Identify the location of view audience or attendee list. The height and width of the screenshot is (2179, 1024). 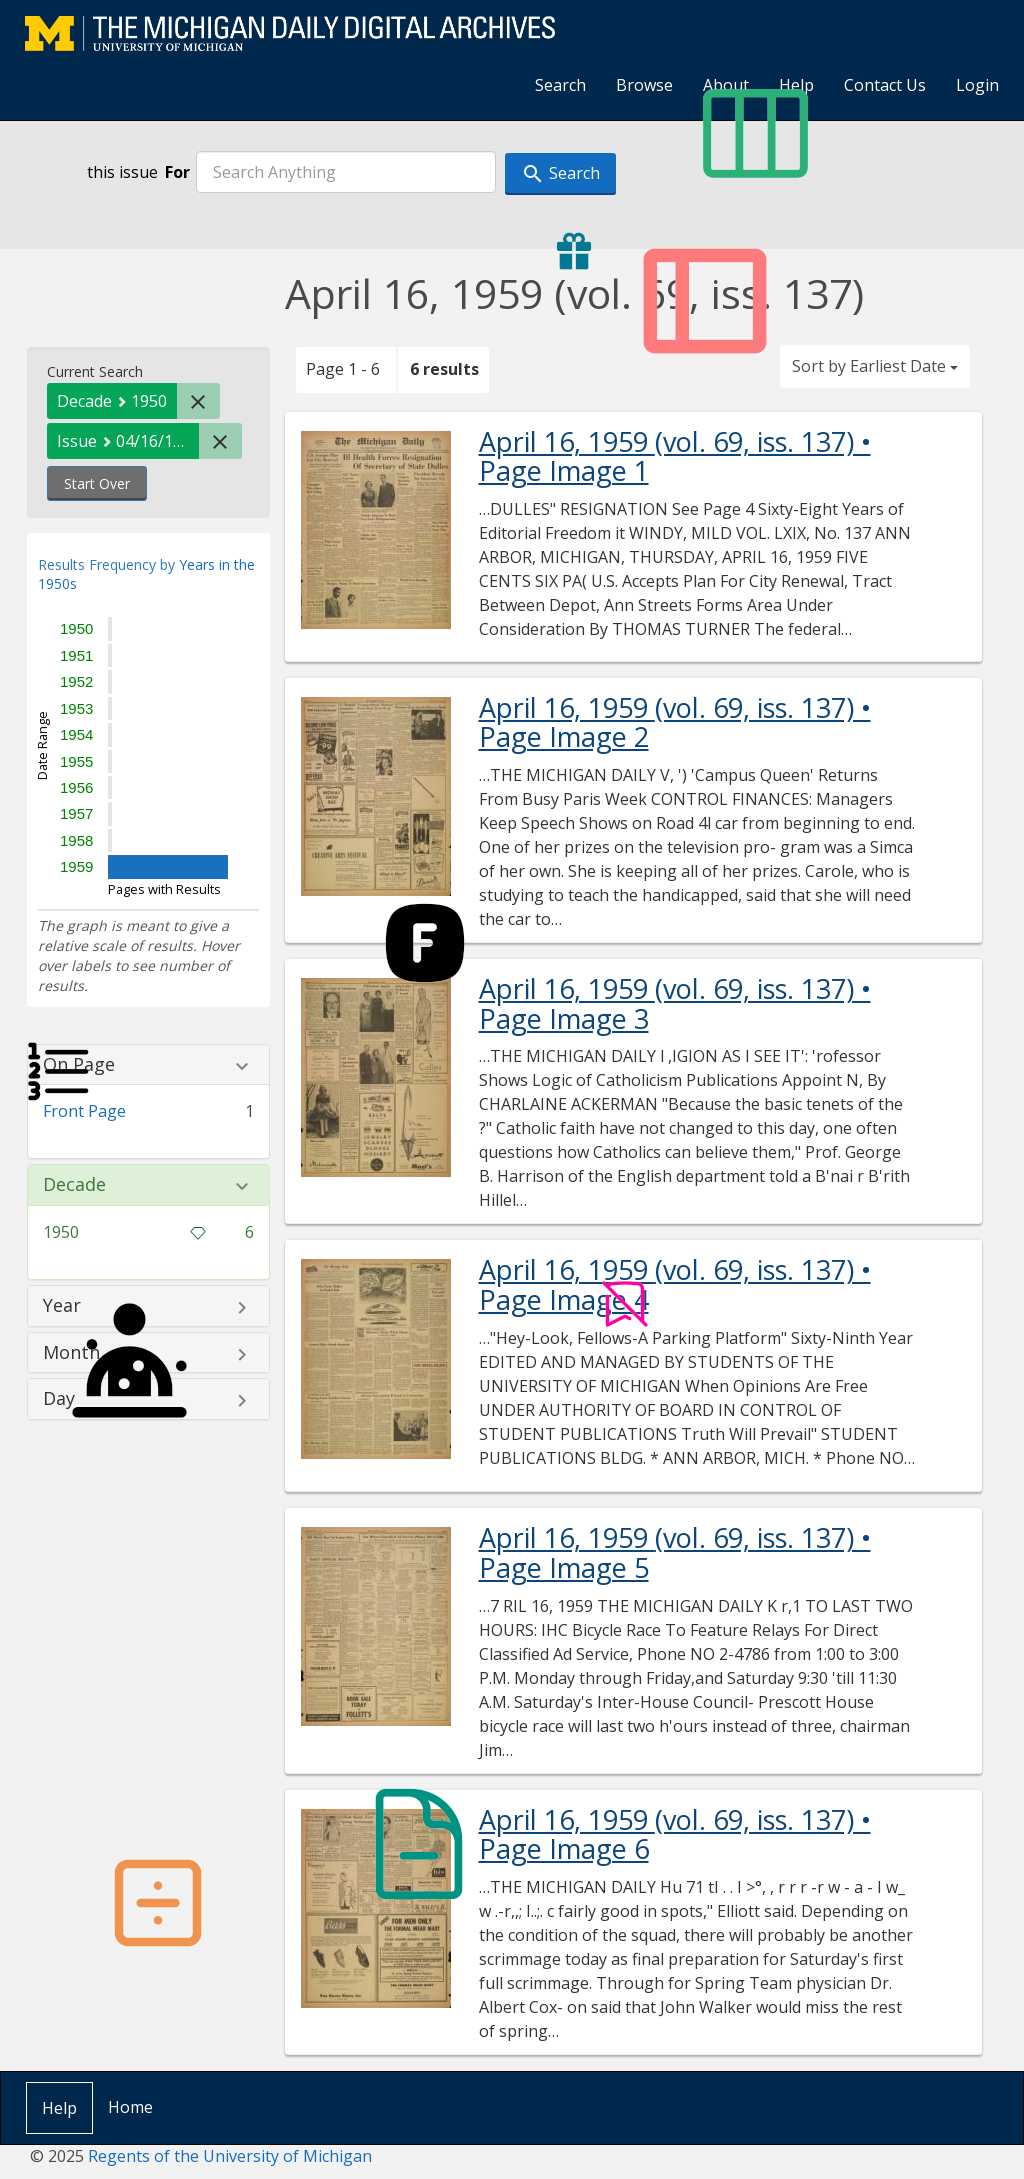
(129, 1360).